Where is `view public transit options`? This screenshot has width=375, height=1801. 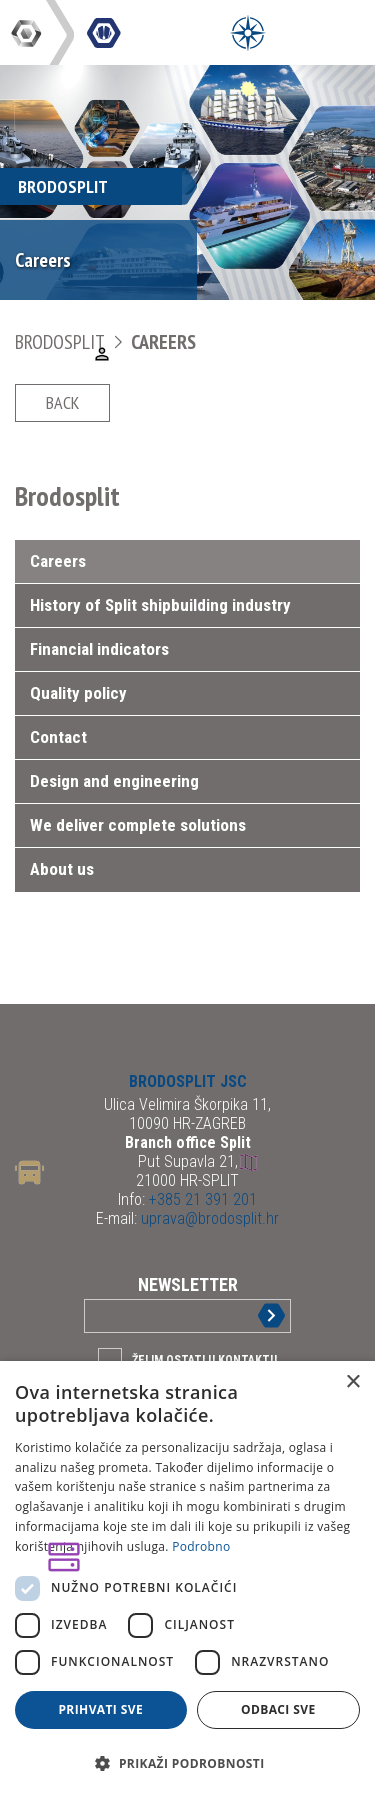 view public transit options is located at coordinates (29, 1172).